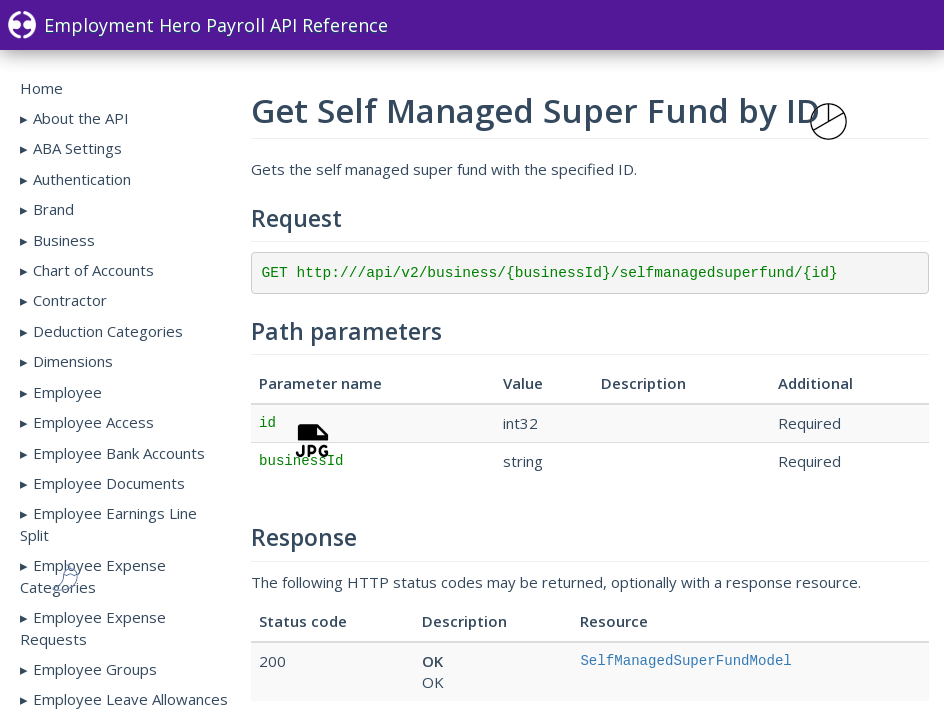 This screenshot has height=720, width=944. What do you see at coordinates (66, 578) in the screenshot?
I see `indicates spicy or hot food option` at bounding box center [66, 578].